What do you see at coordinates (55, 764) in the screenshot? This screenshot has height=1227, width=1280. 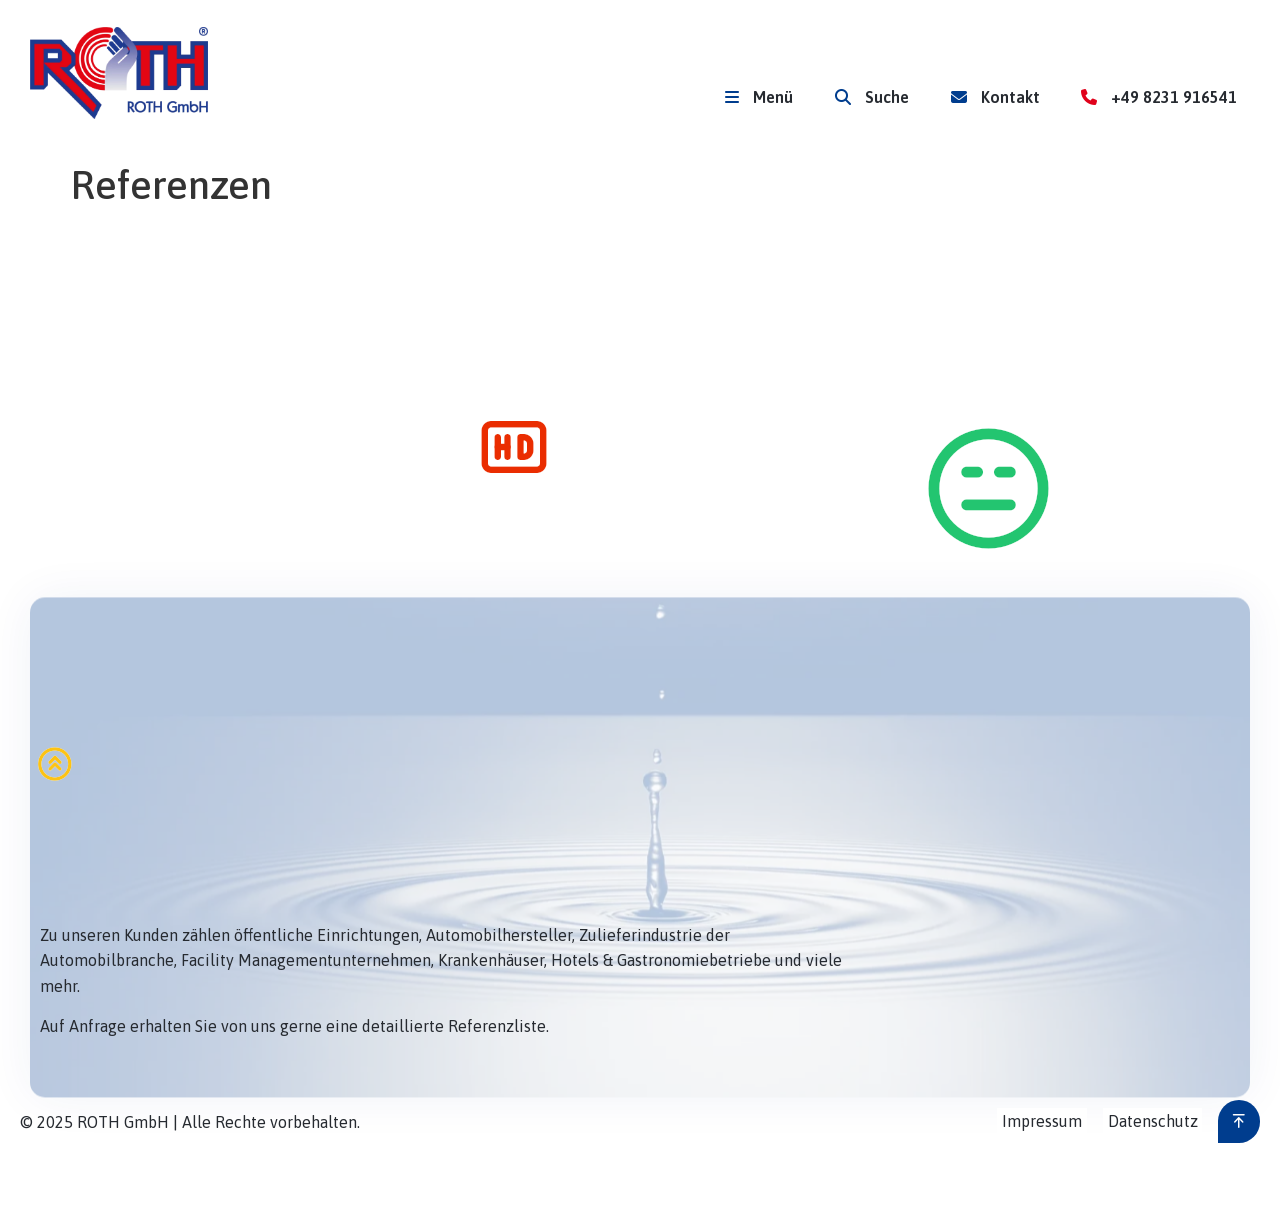 I see `scroll to top of page` at bounding box center [55, 764].